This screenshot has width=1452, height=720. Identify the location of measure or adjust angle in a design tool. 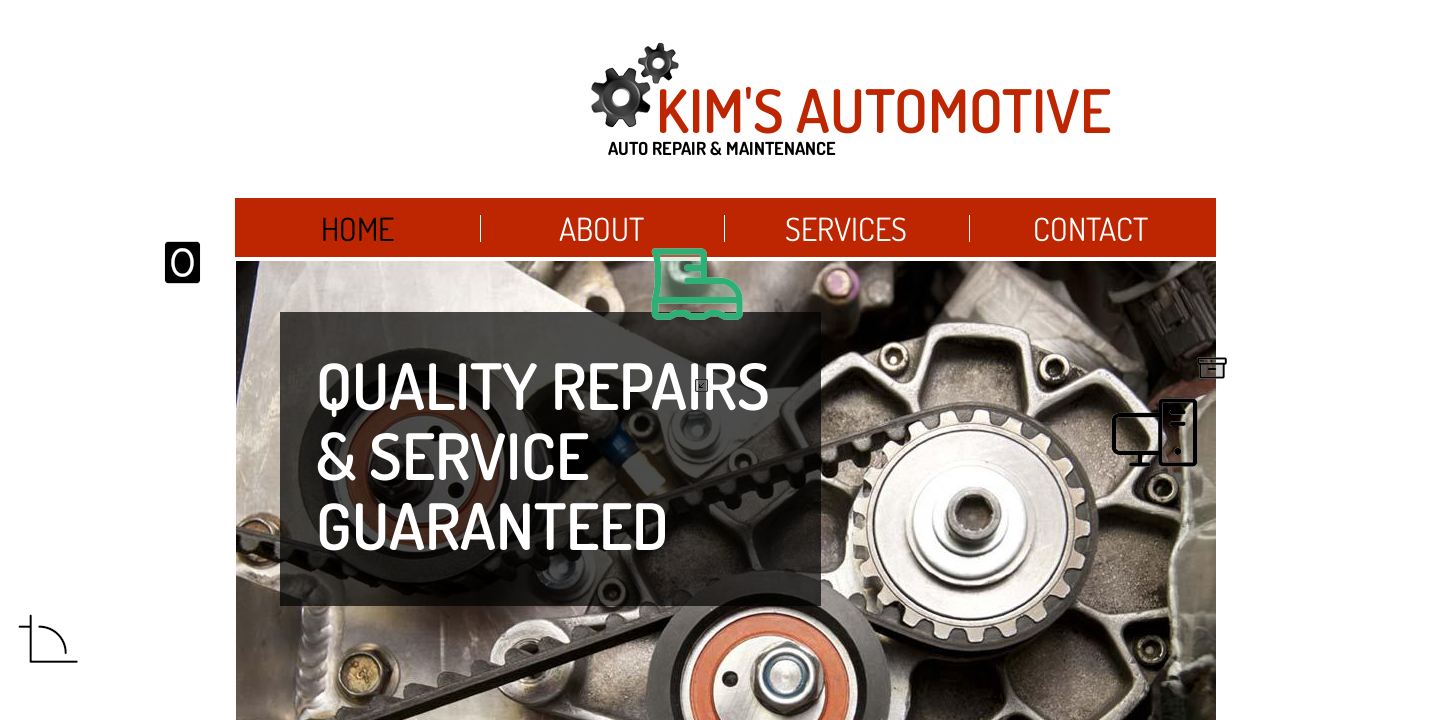
(46, 642).